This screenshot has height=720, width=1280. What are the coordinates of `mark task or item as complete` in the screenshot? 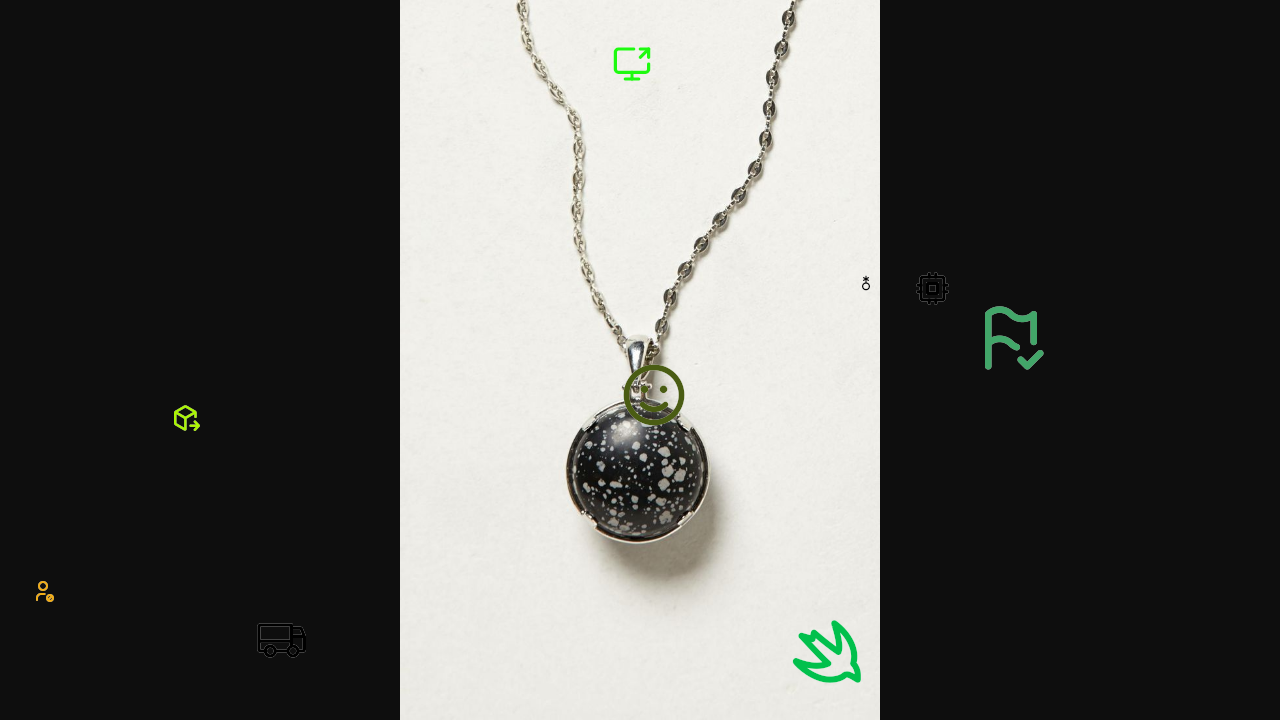 It's located at (1011, 337).